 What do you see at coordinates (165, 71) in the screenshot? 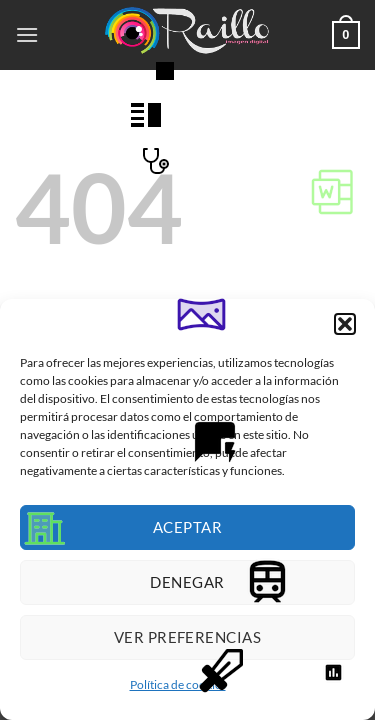
I see `stop media playback` at bounding box center [165, 71].